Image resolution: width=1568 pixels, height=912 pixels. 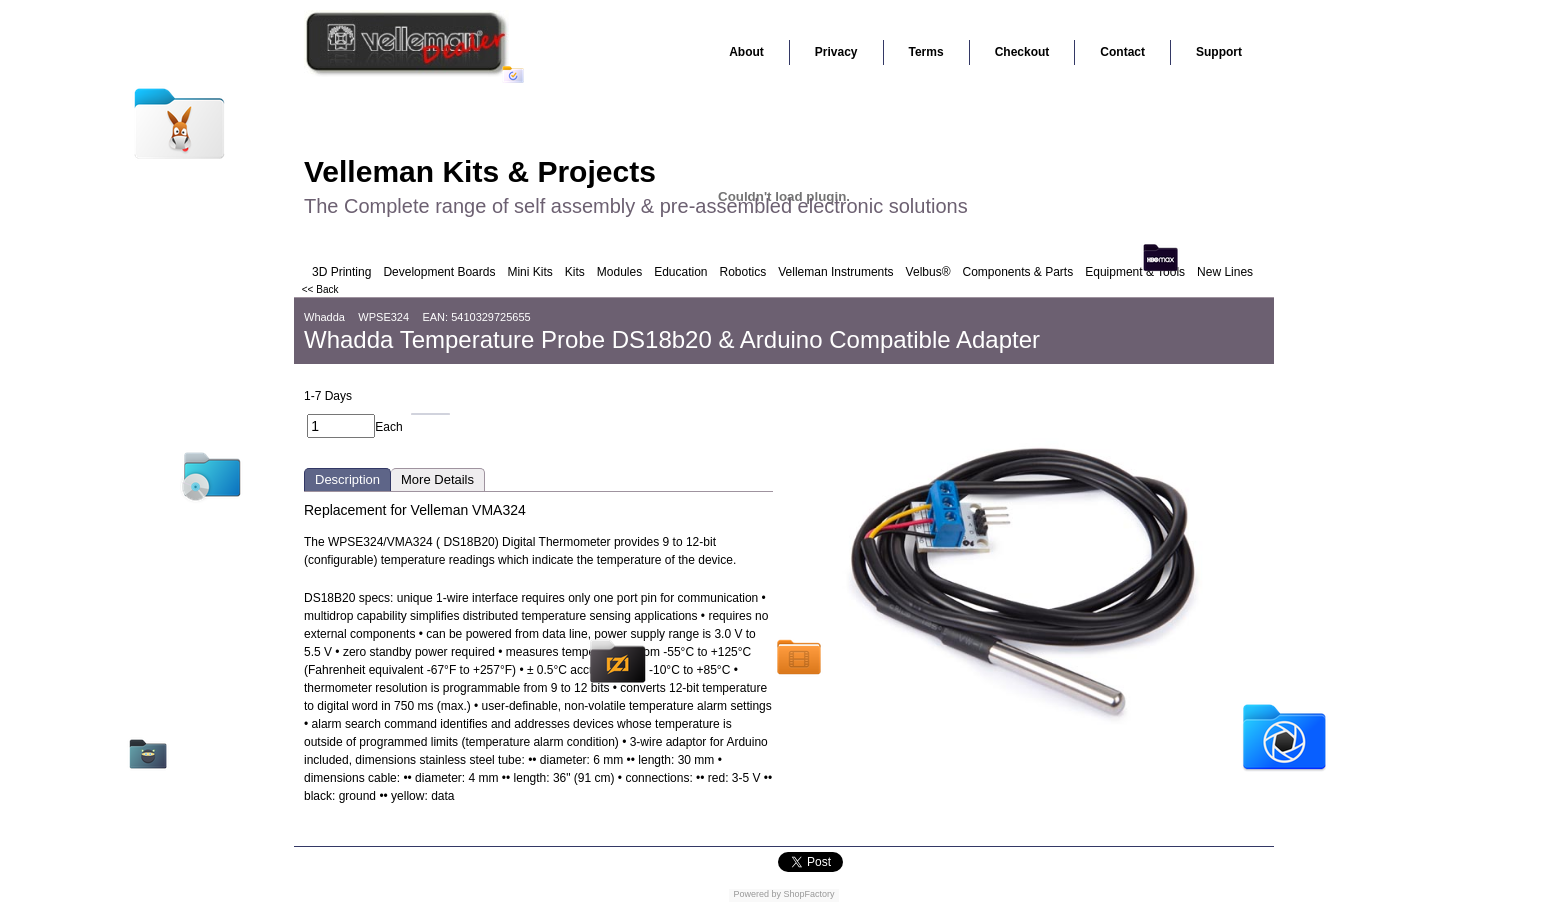 What do you see at coordinates (179, 126) in the screenshot?
I see `open eMule downloads folder` at bounding box center [179, 126].